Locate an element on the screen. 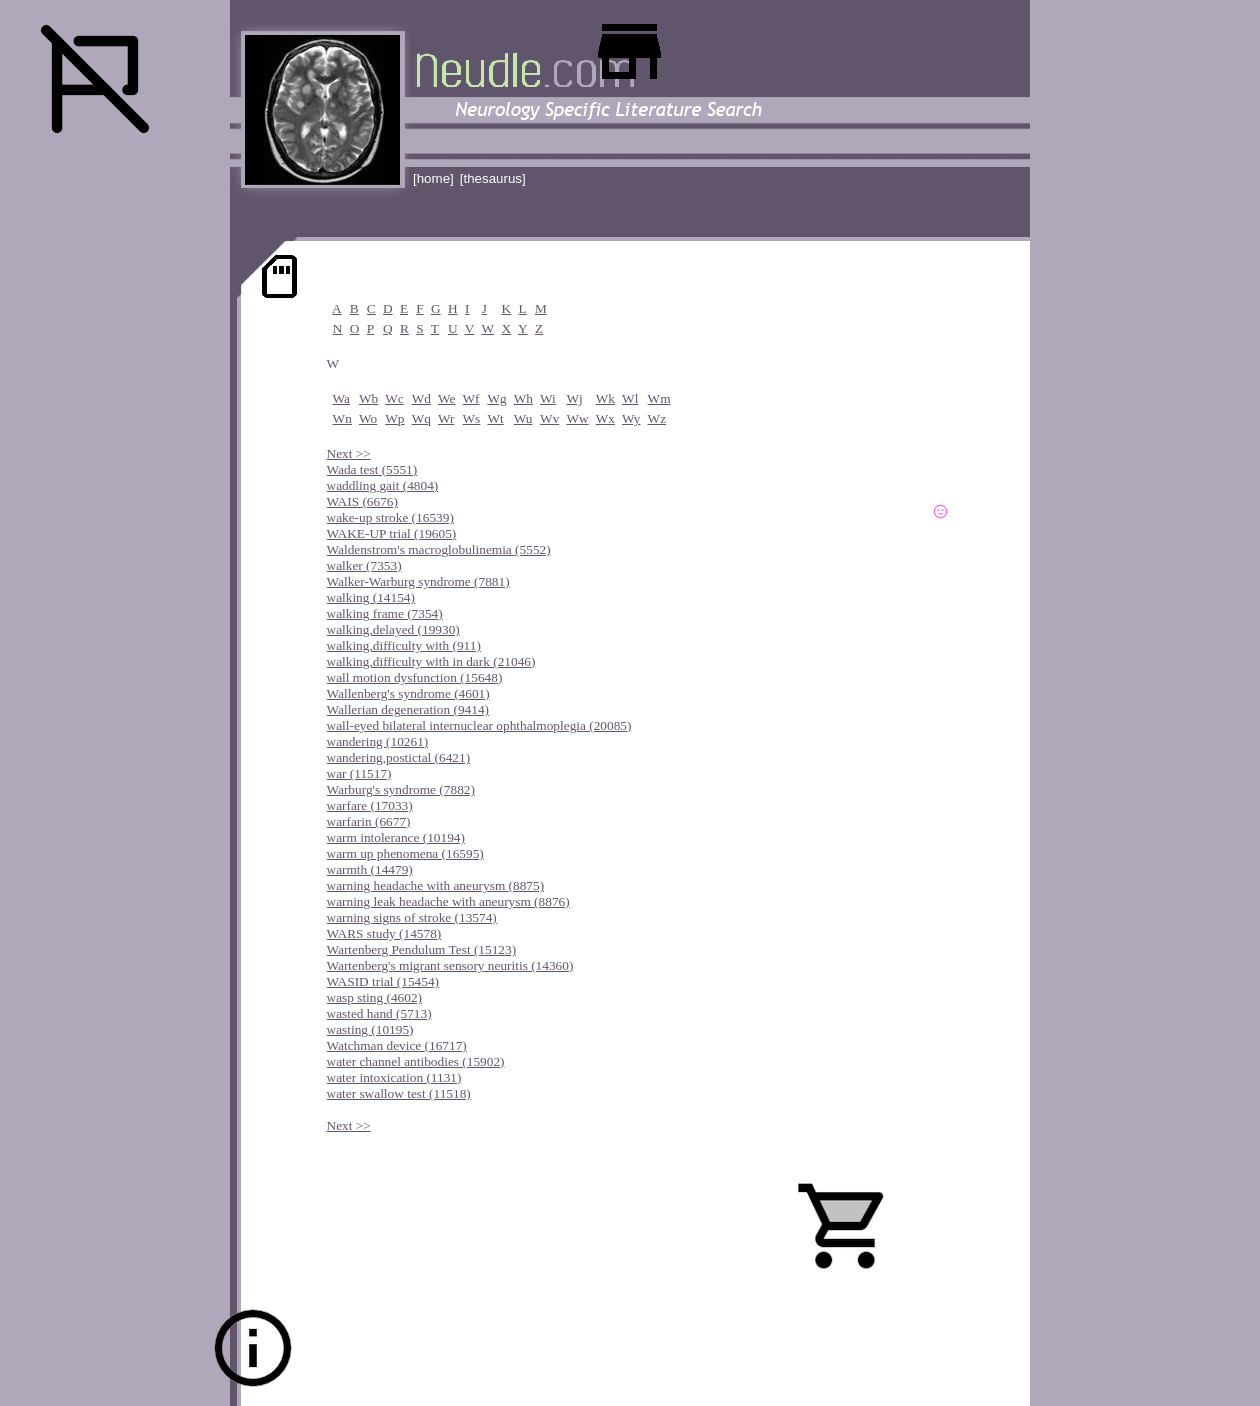 The height and width of the screenshot is (1406, 1260). rate experience as neutral or average is located at coordinates (940, 511).